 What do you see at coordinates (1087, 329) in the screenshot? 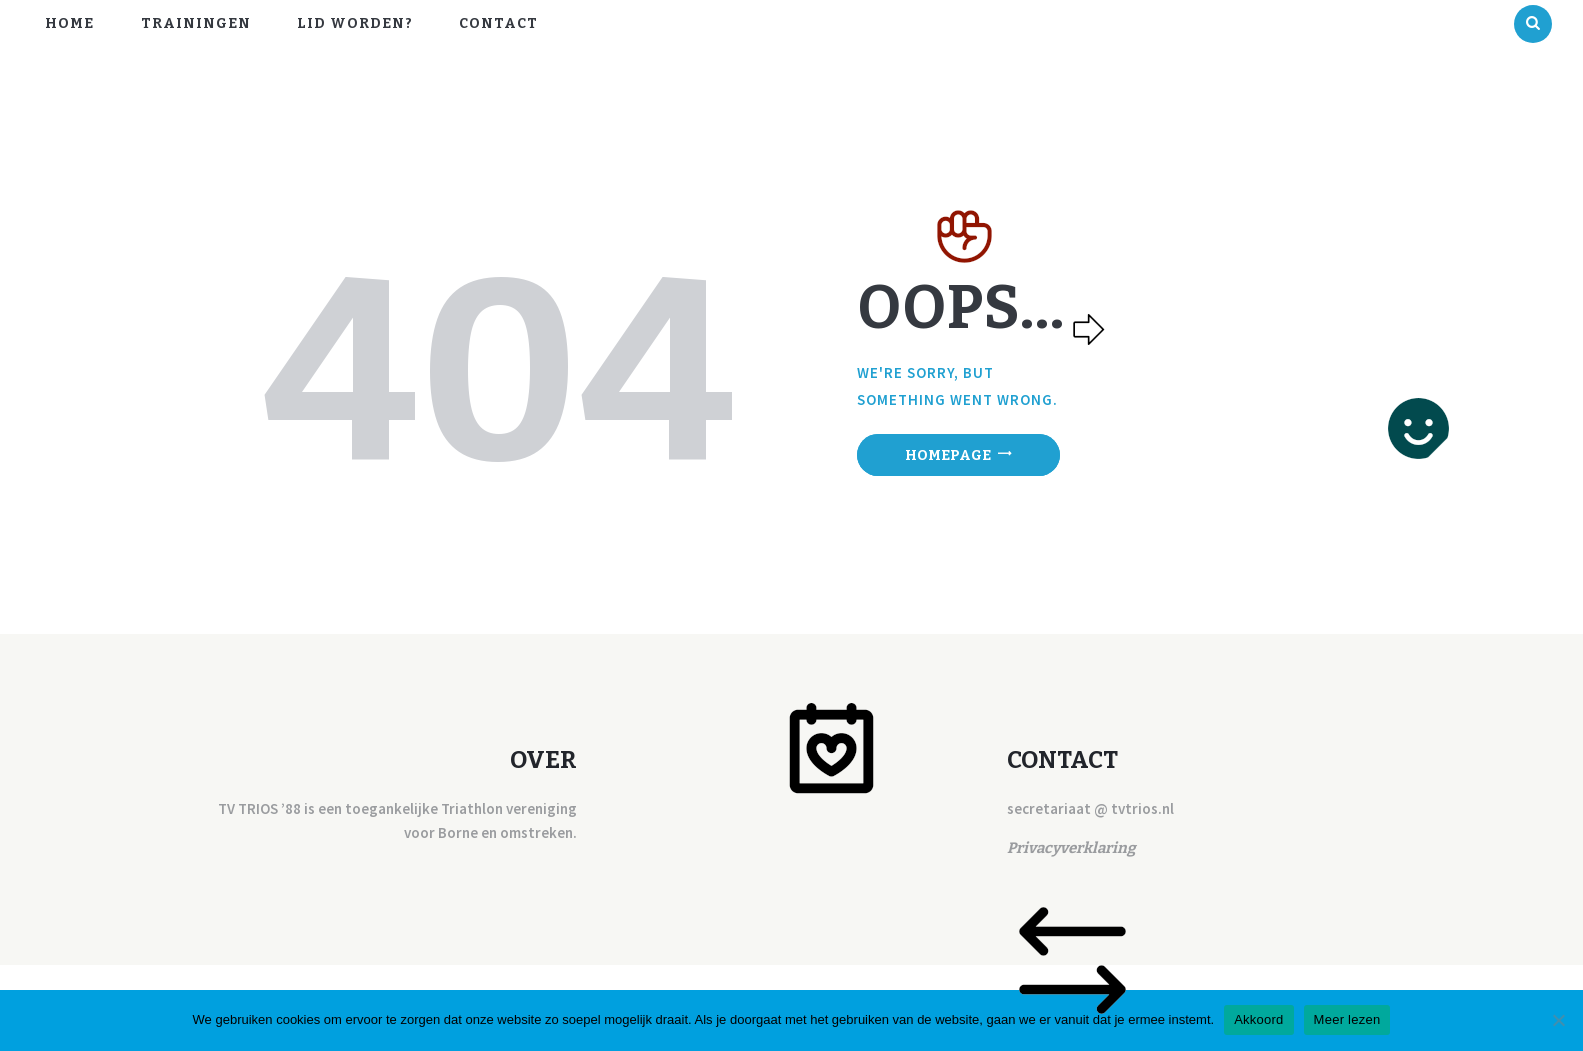
I see `go to next item or step` at bounding box center [1087, 329].